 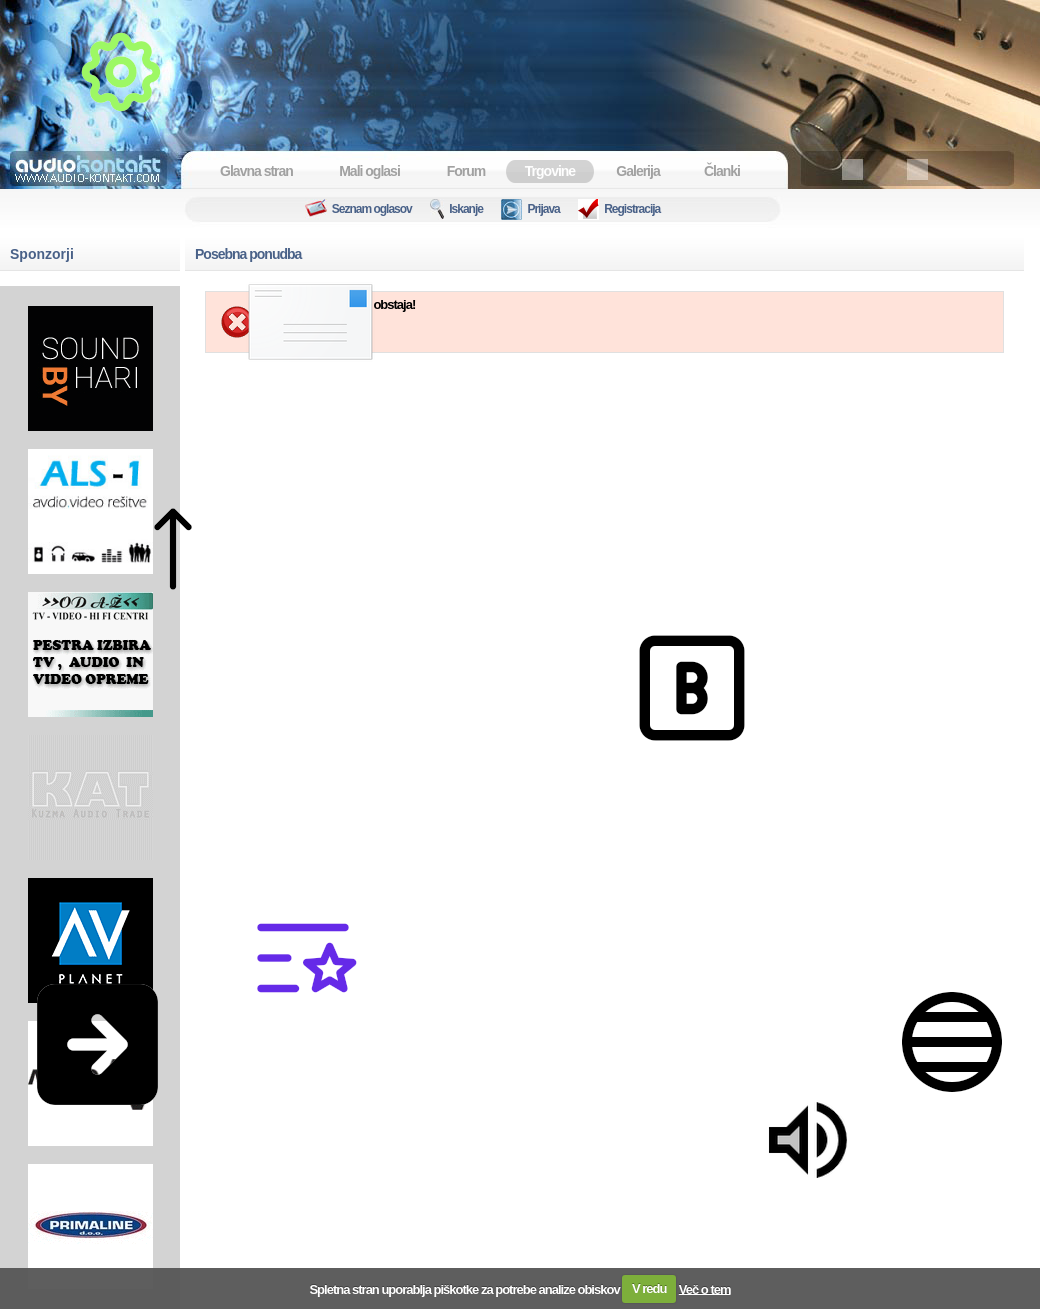 I want to click on scroll to top of page, so click(x=173, y=549).